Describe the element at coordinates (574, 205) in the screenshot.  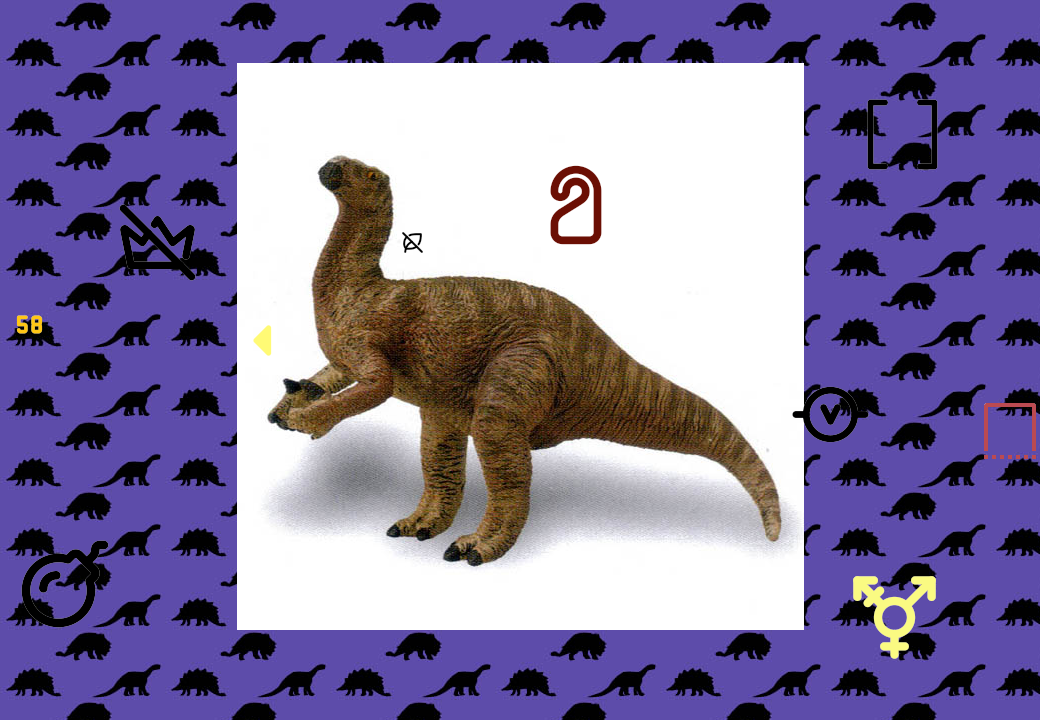
I see `access hotel or accommodation services` at that location.